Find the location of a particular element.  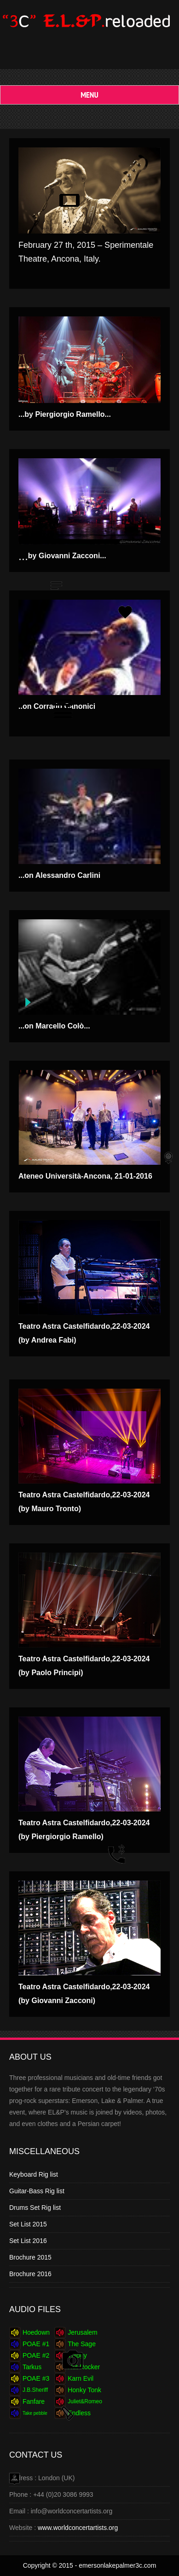

view or edit notes is located at coordinates (56, 585).